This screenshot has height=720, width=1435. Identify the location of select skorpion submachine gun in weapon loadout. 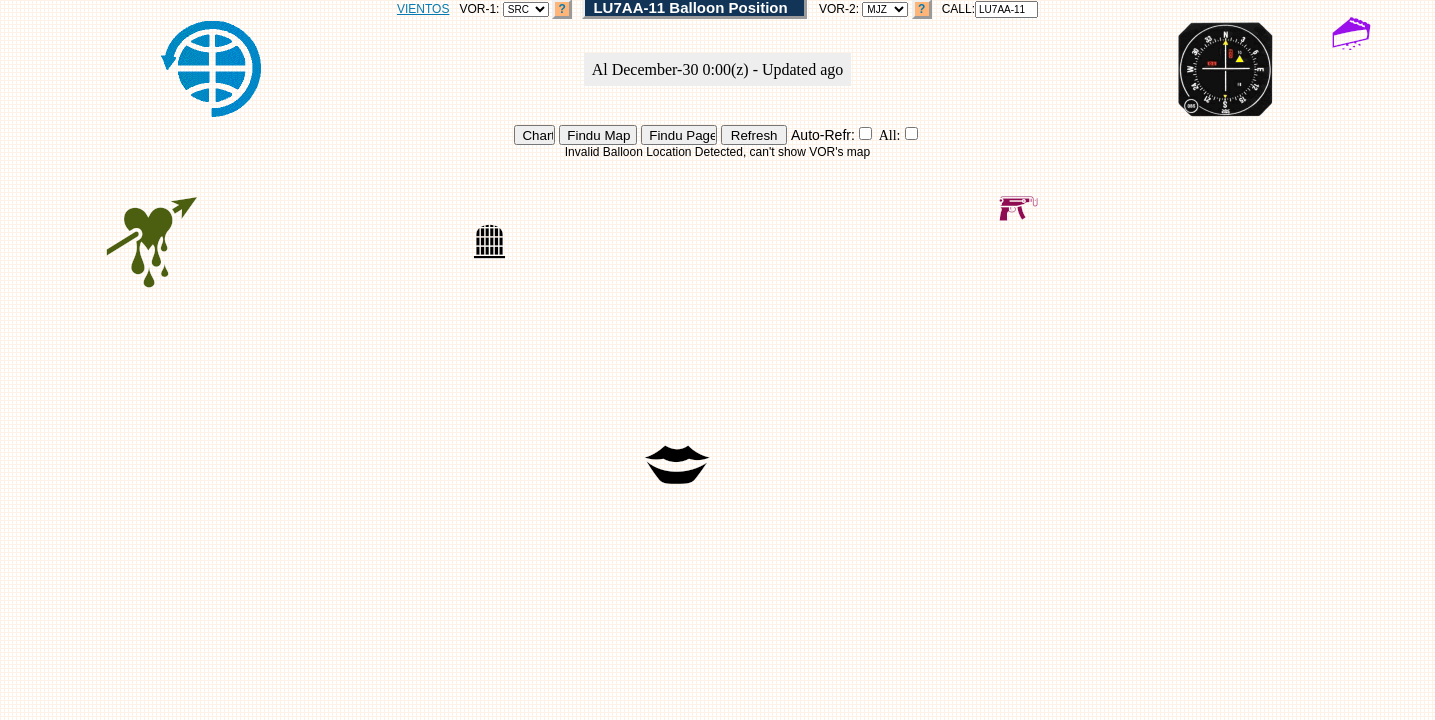
(1018, 208).